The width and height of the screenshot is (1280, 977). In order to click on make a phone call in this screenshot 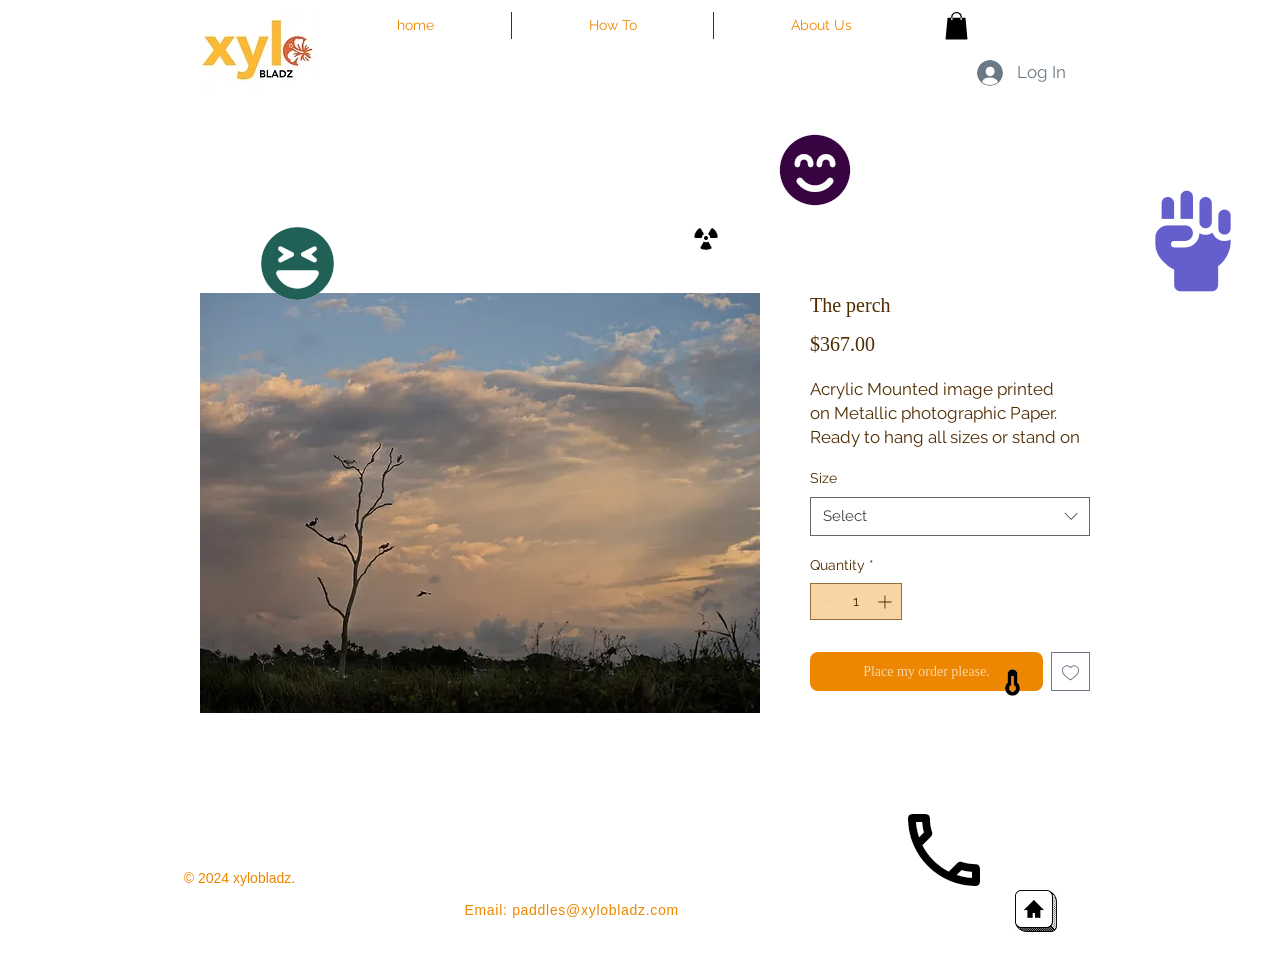, I will do `click(944, 850)`.